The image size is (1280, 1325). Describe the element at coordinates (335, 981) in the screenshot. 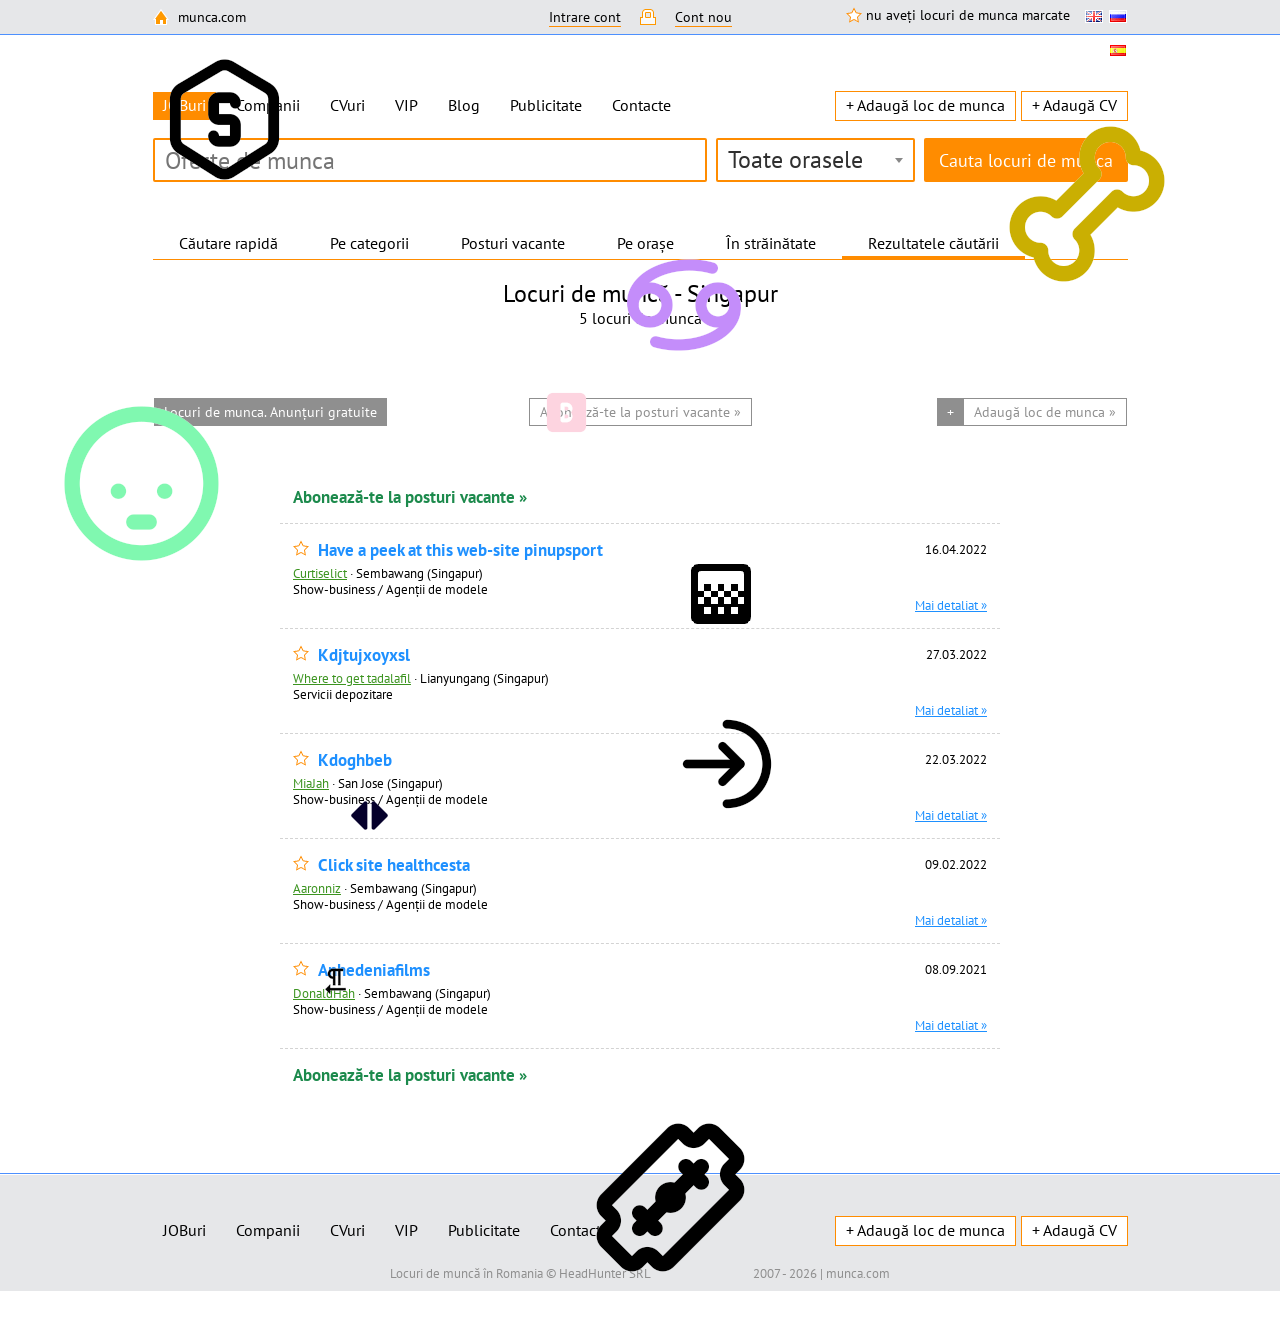

I see `switch text direction to right-to-left` at that location.